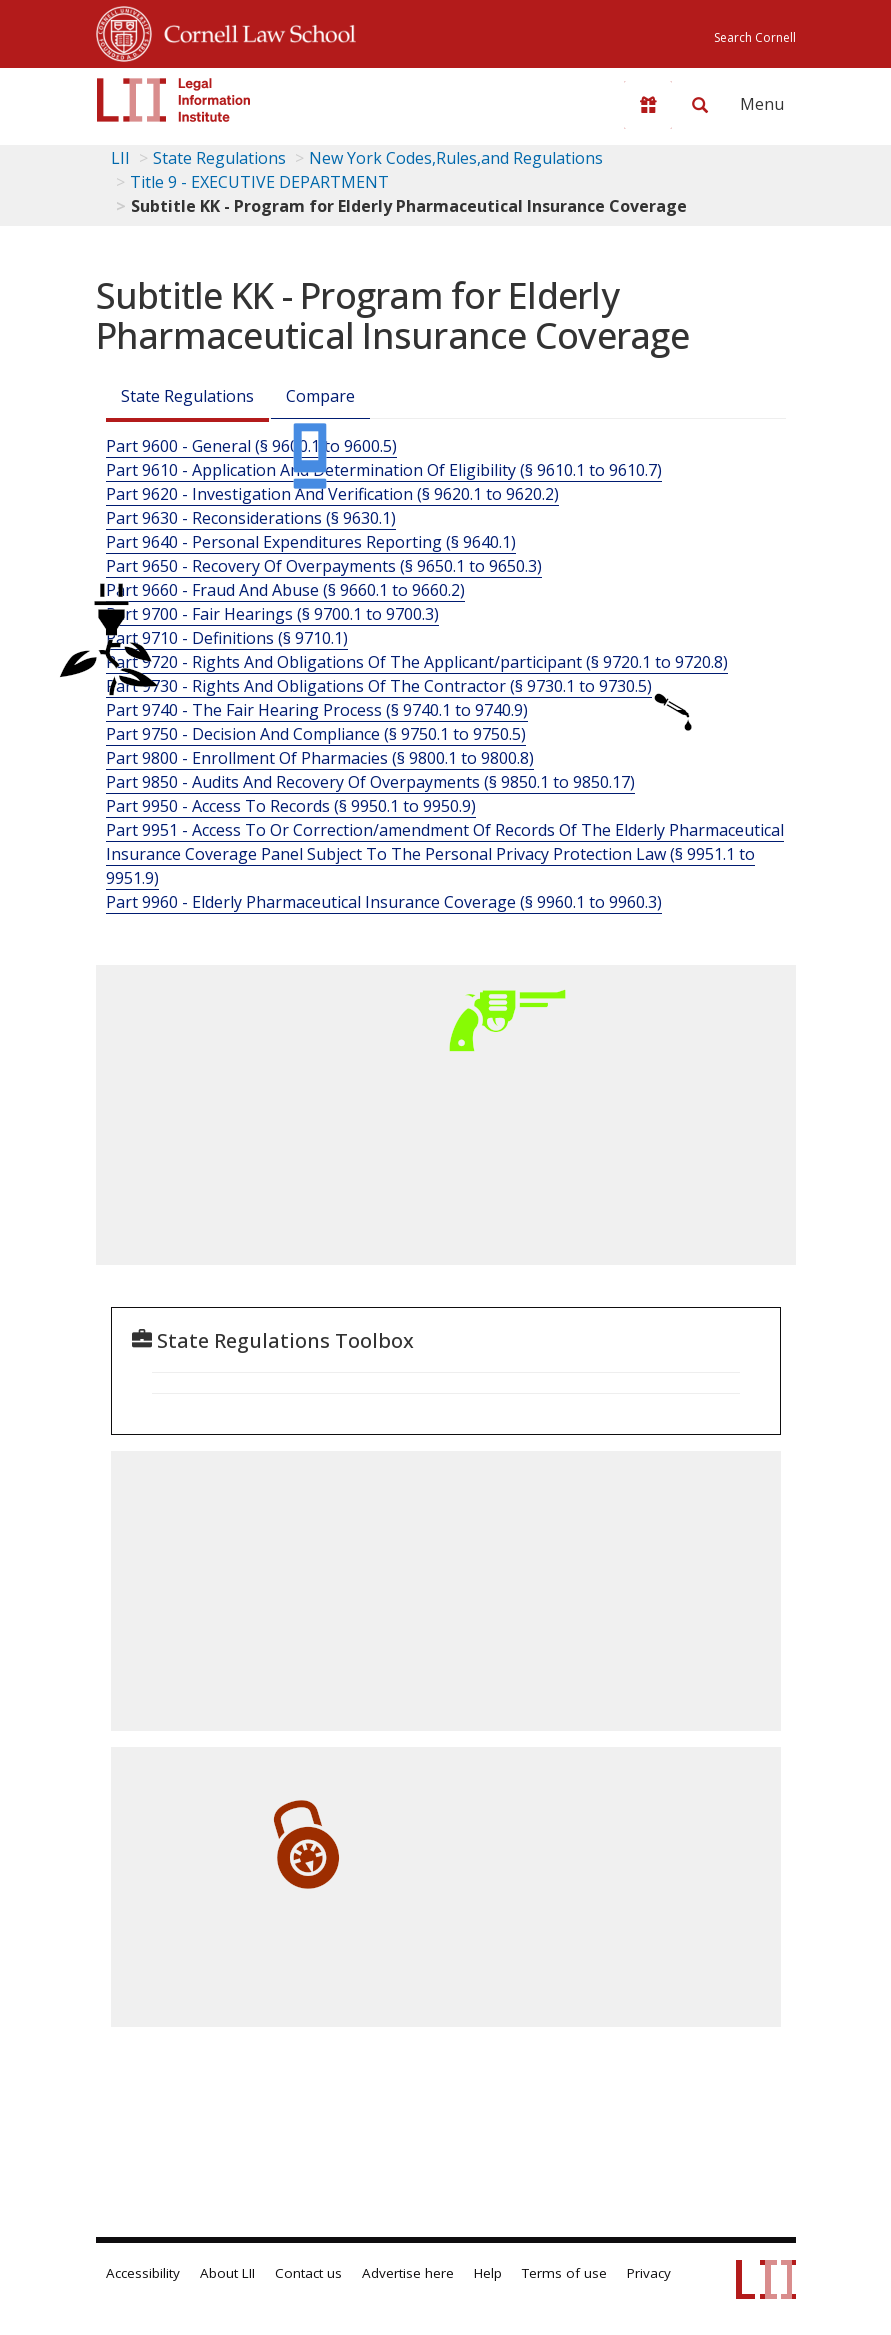  I want to click on select shotgun weapon, so click(310, 456).